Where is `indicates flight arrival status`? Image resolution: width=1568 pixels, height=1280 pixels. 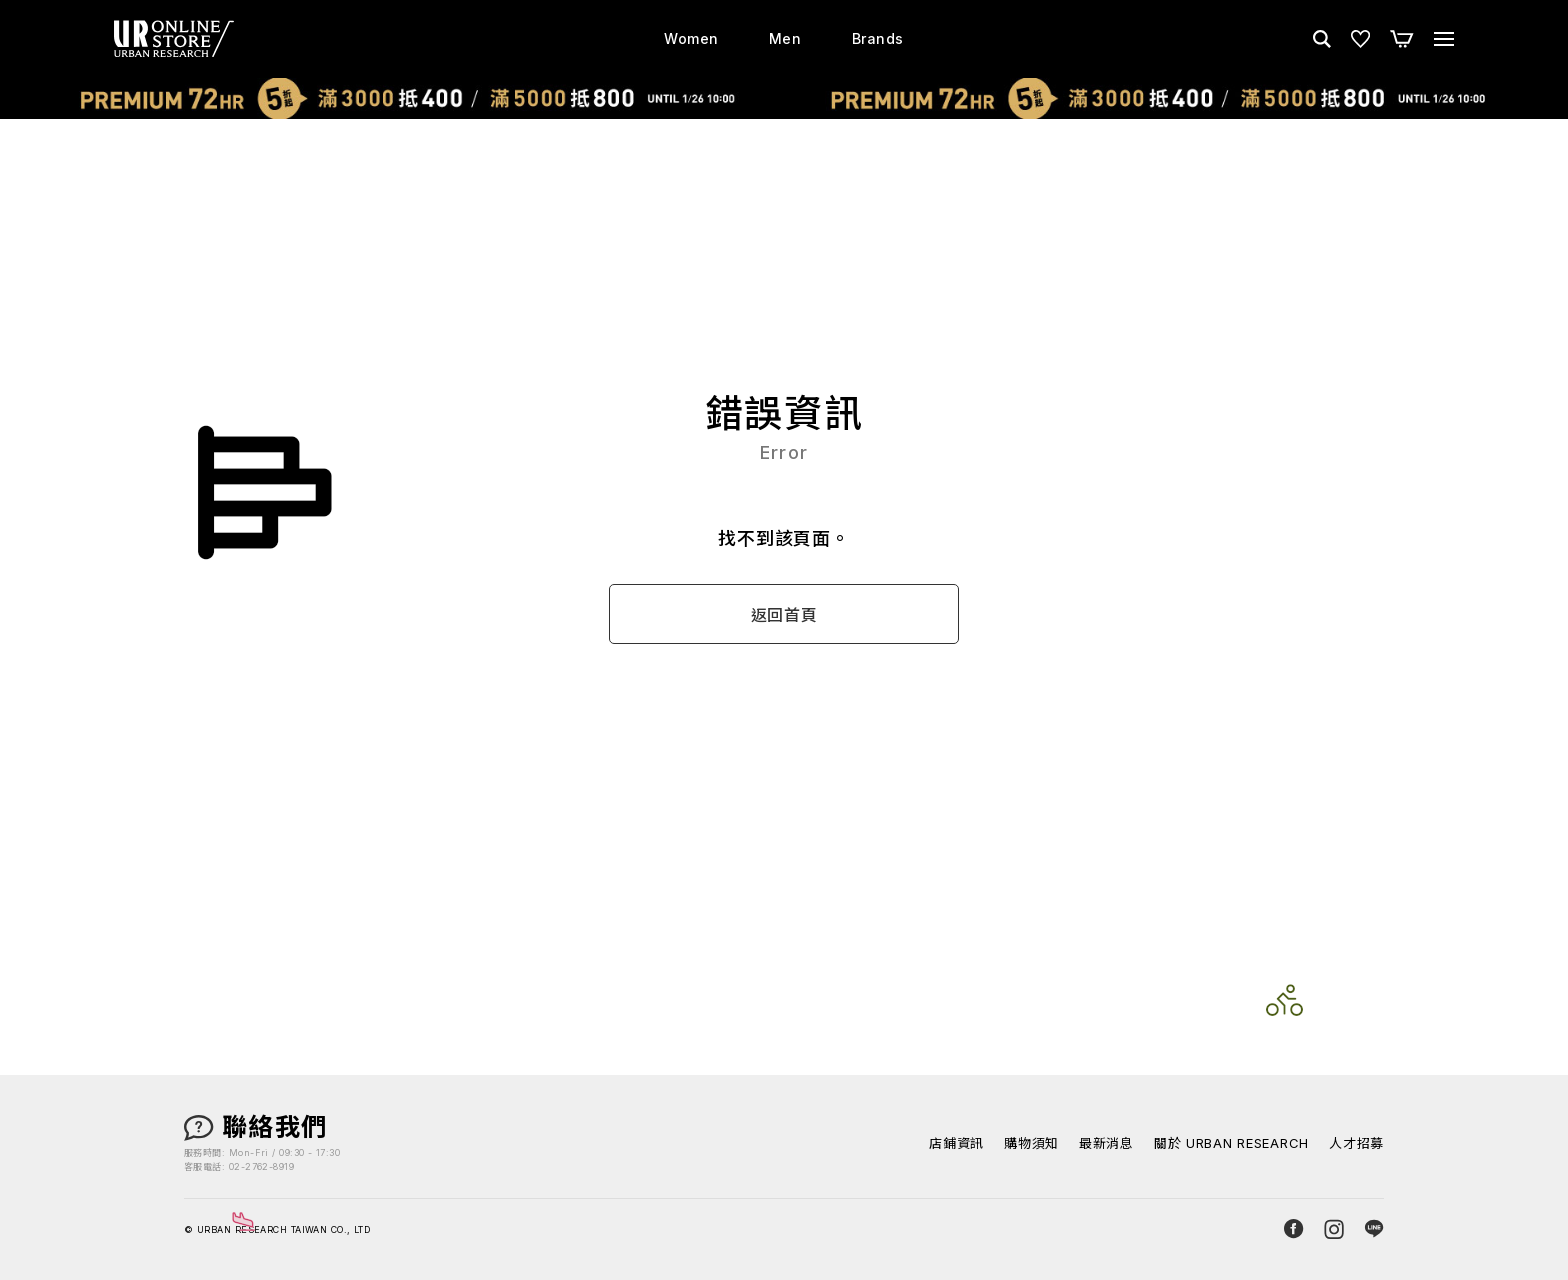 indicates flight arrival status is located at coordinates (242, 1221).